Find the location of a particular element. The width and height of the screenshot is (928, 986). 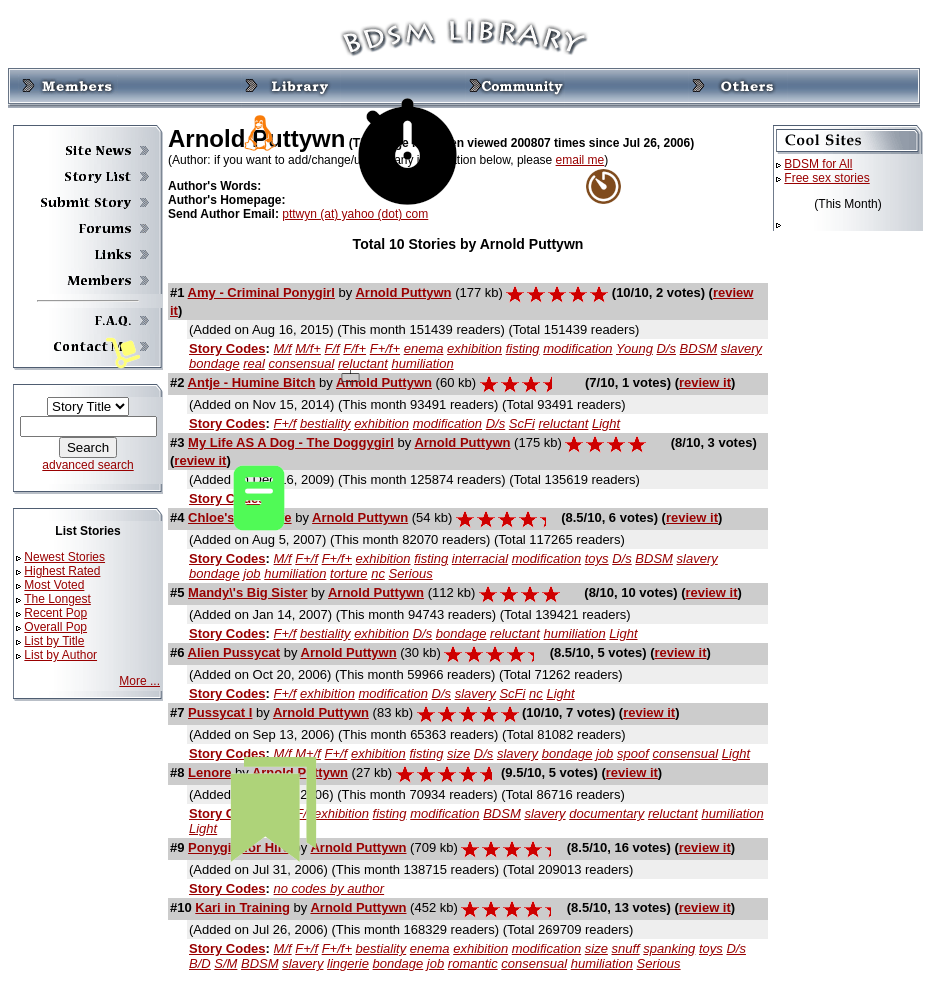

align object to horizontal center is located at coordinates (350, 377).